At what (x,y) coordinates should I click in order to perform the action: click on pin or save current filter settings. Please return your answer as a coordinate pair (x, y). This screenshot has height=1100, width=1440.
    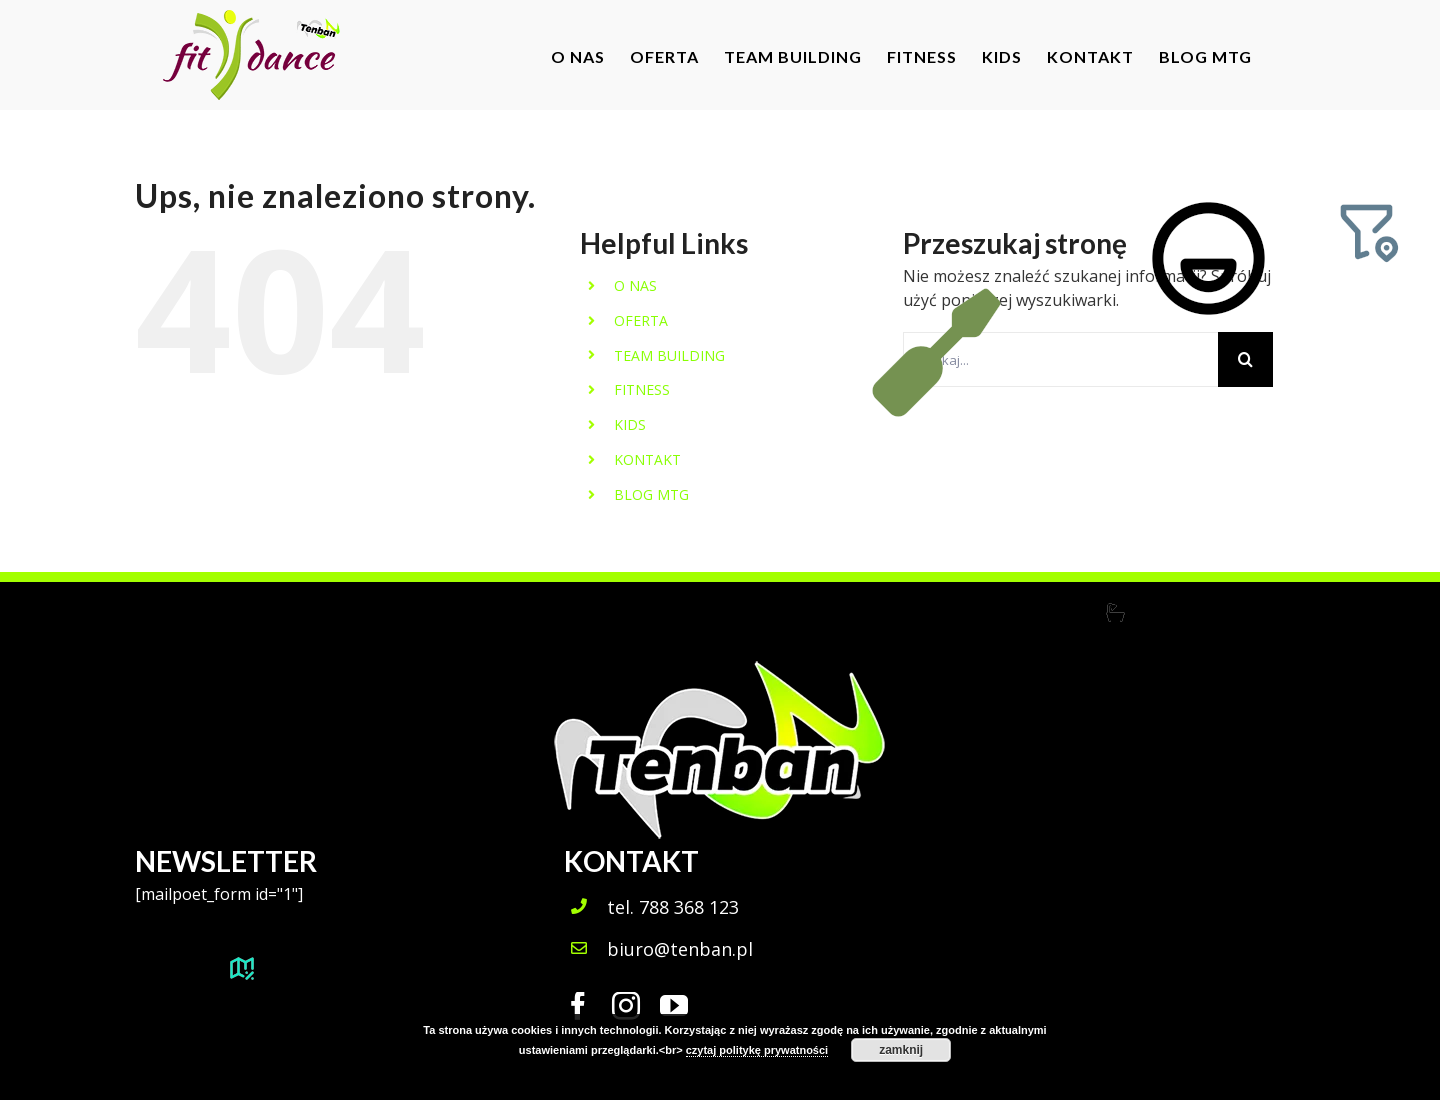
    Looking at the image, I should click on (1366, 230).